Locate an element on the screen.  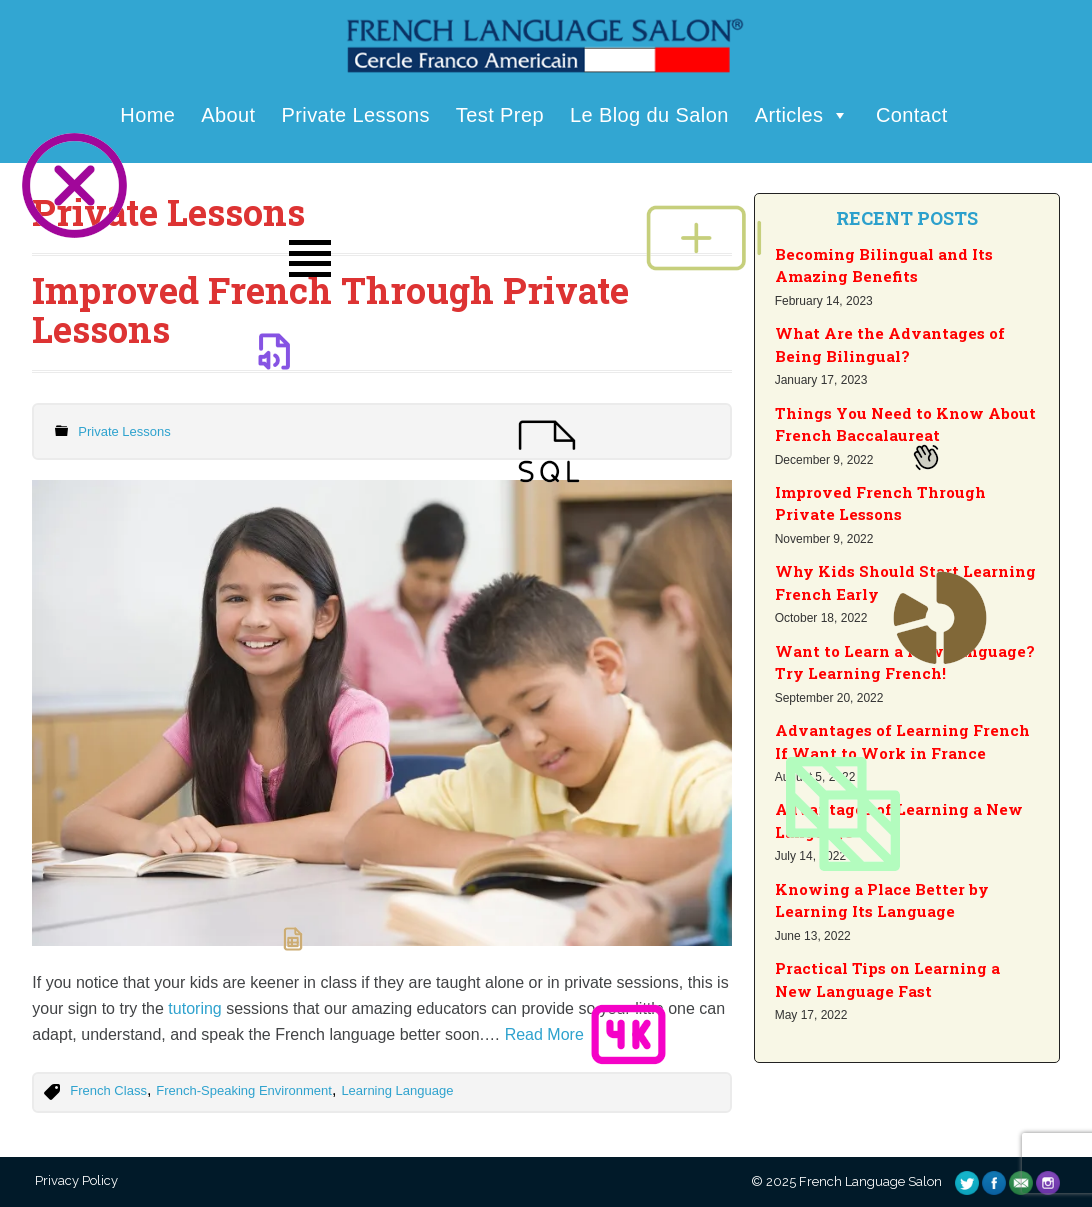
open a spreadsheet file is located at coordinates (293, 939).